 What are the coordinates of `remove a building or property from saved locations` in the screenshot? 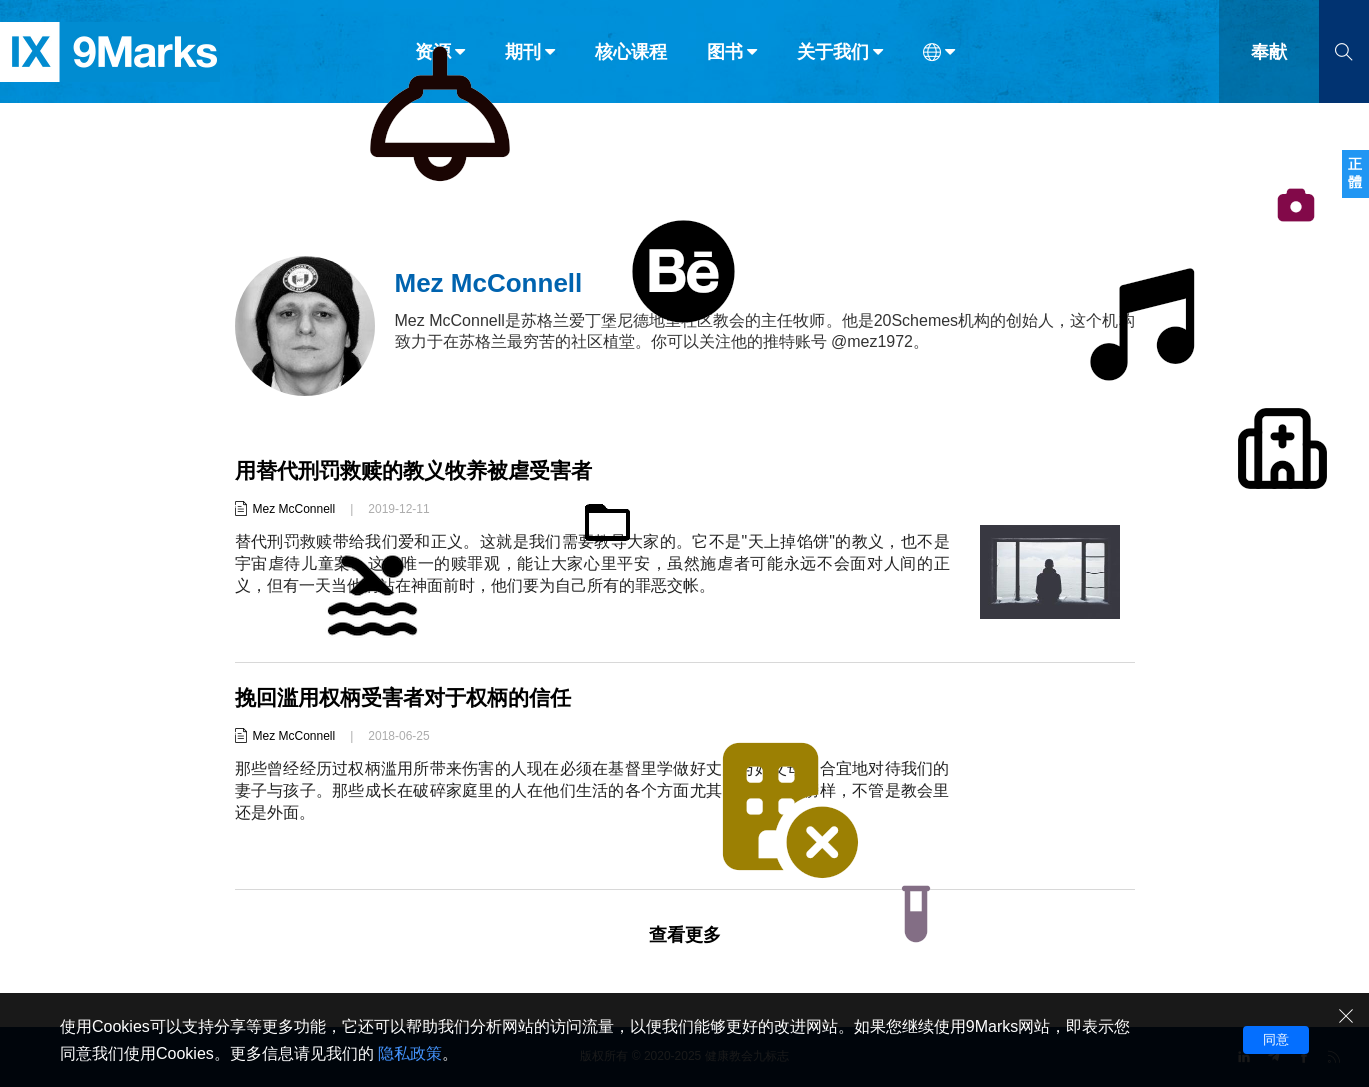 It's located at (786, 806).